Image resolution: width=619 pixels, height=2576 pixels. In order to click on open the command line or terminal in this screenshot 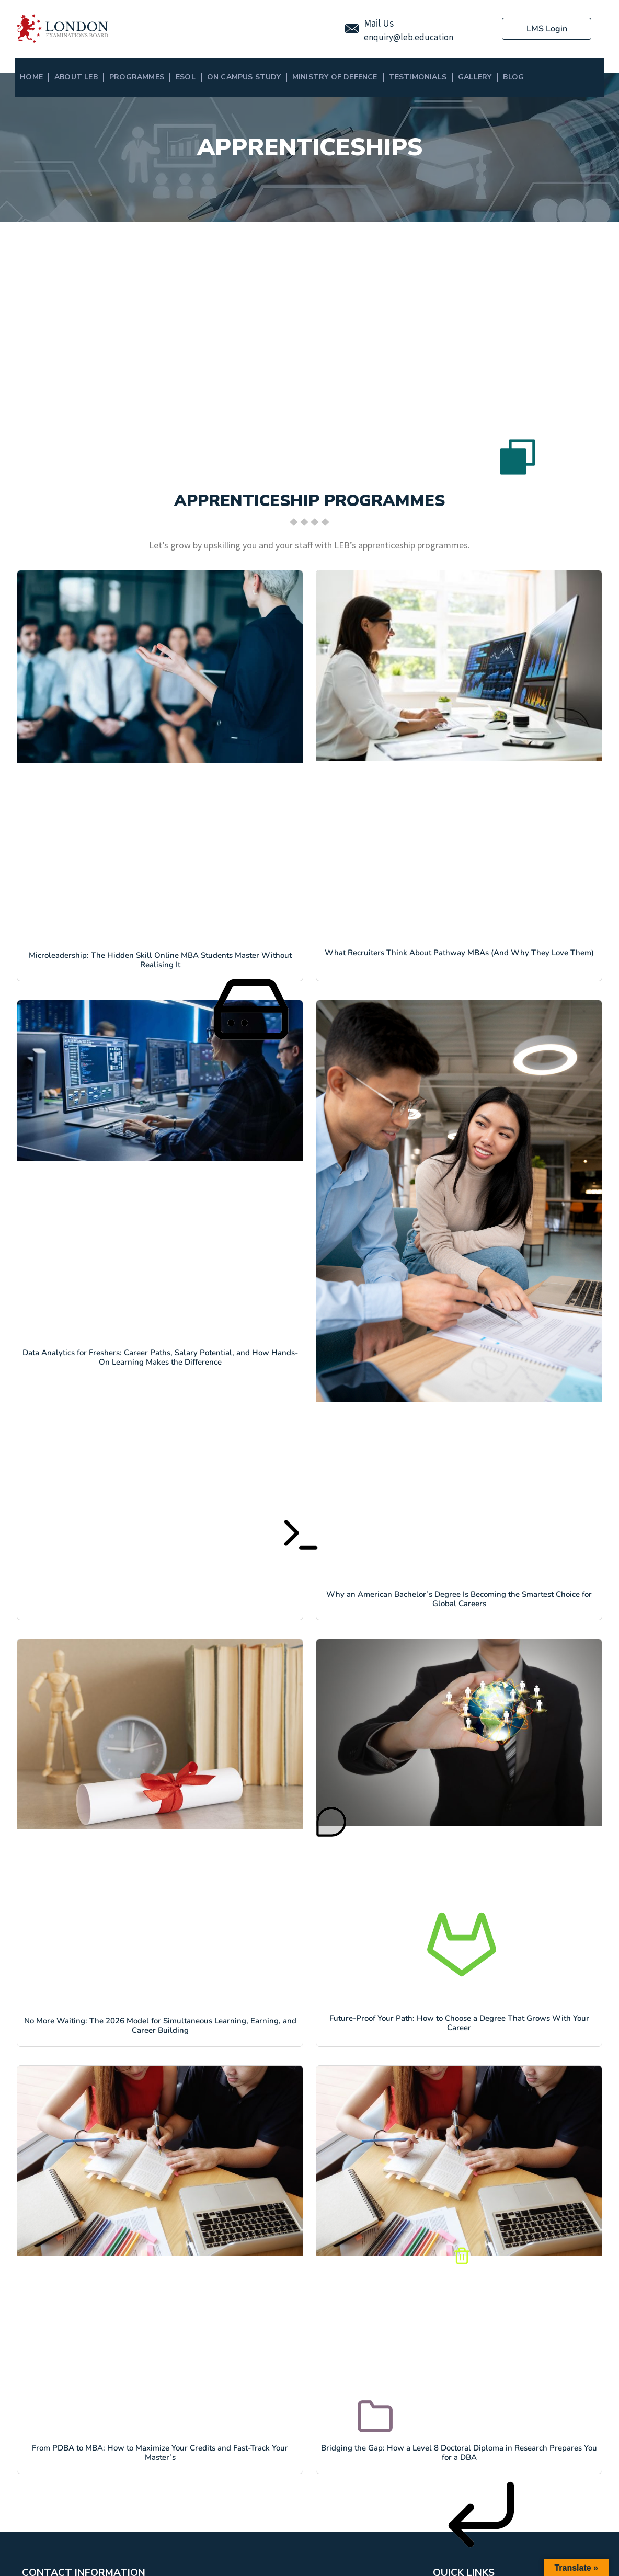, I will do `click(301, 1535)`.